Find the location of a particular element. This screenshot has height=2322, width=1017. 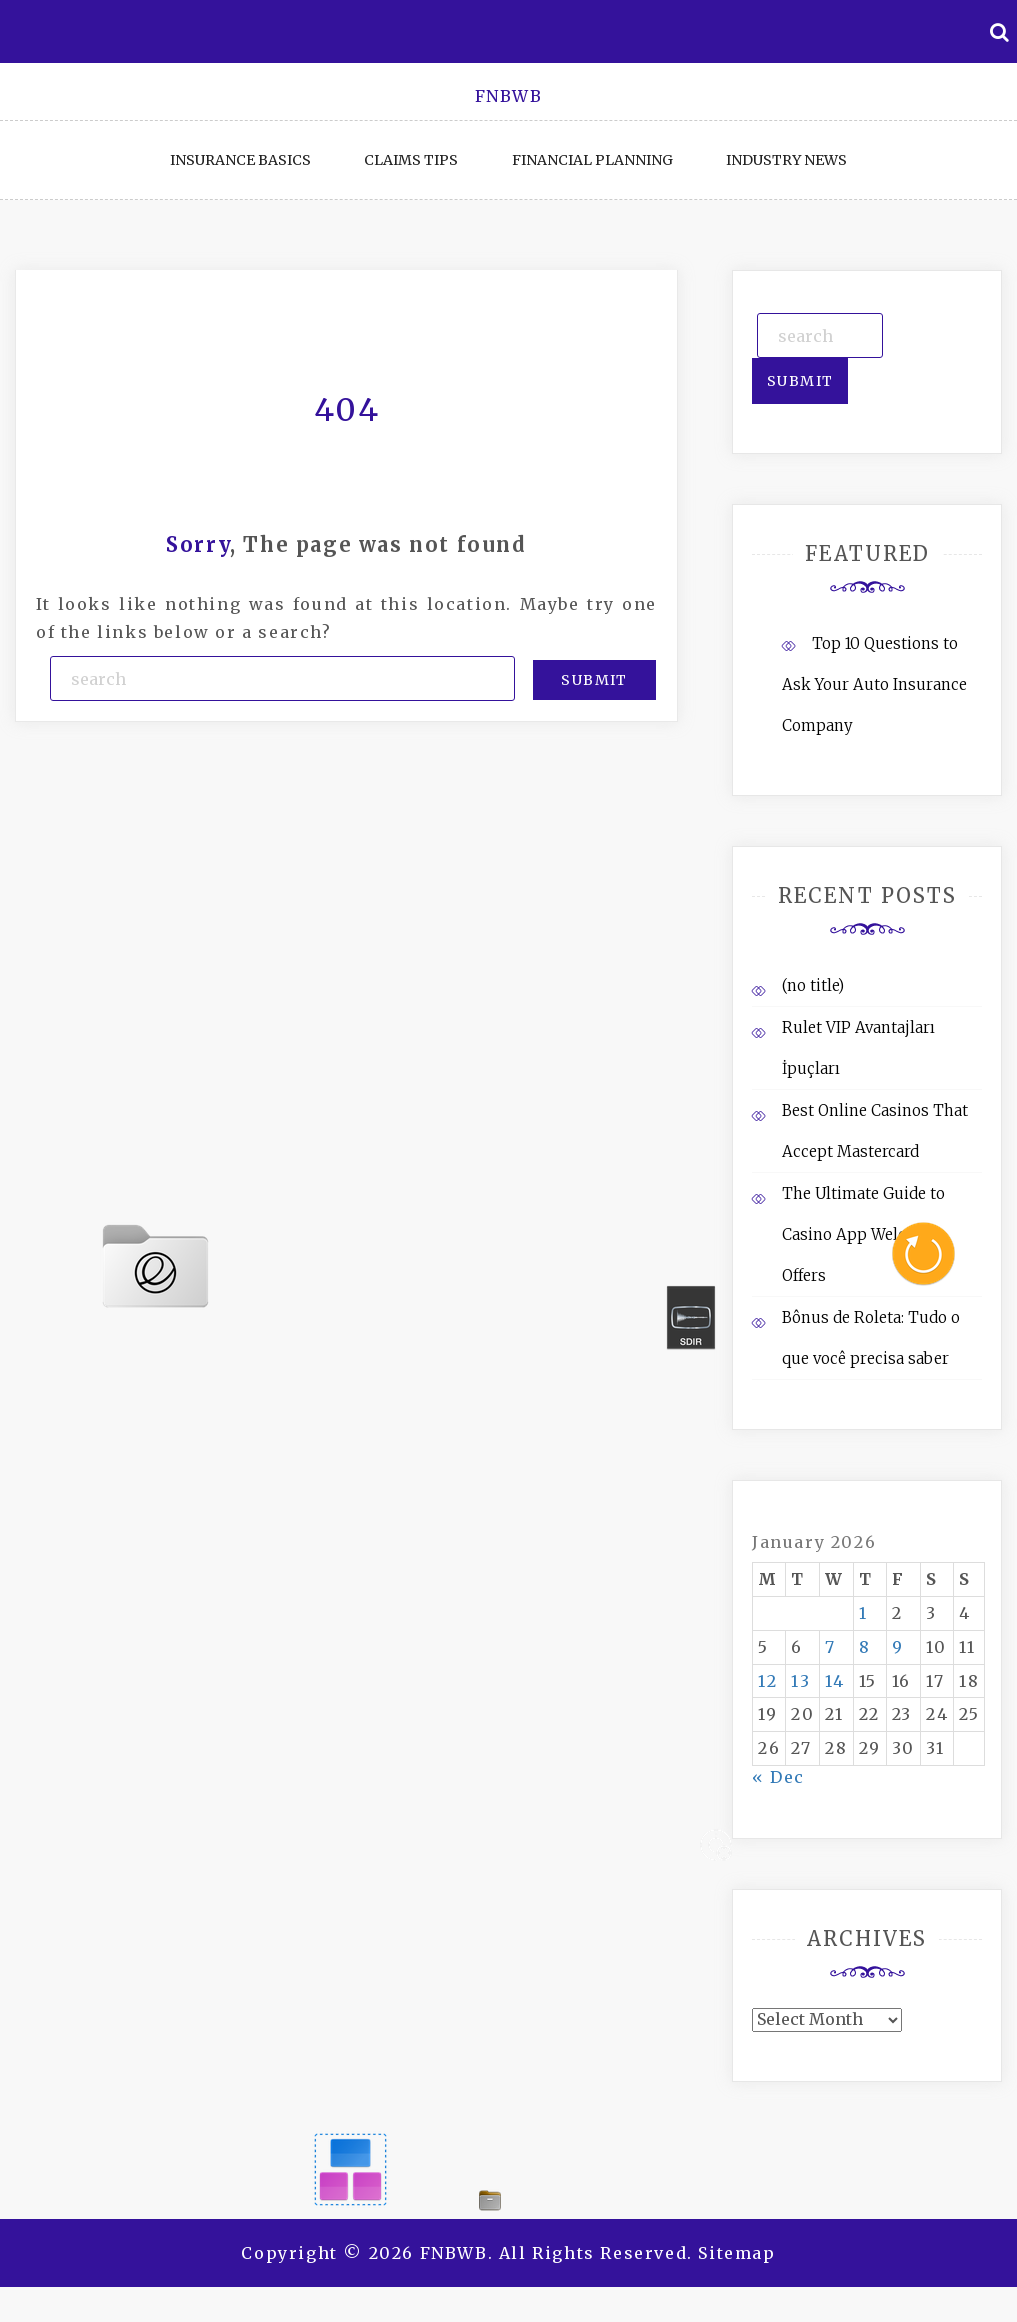

open elementary OS system folder is located at coordinates (155, 1269).